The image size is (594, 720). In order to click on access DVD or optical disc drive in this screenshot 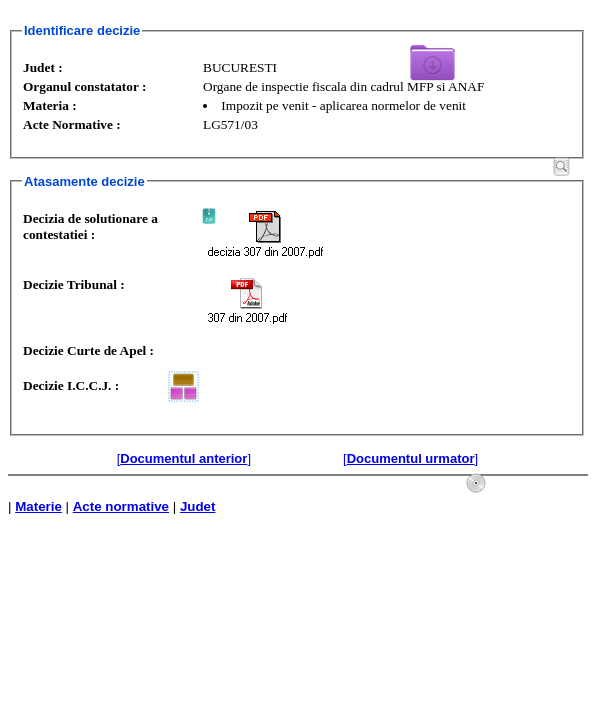, I will do `click(476, 483)`.